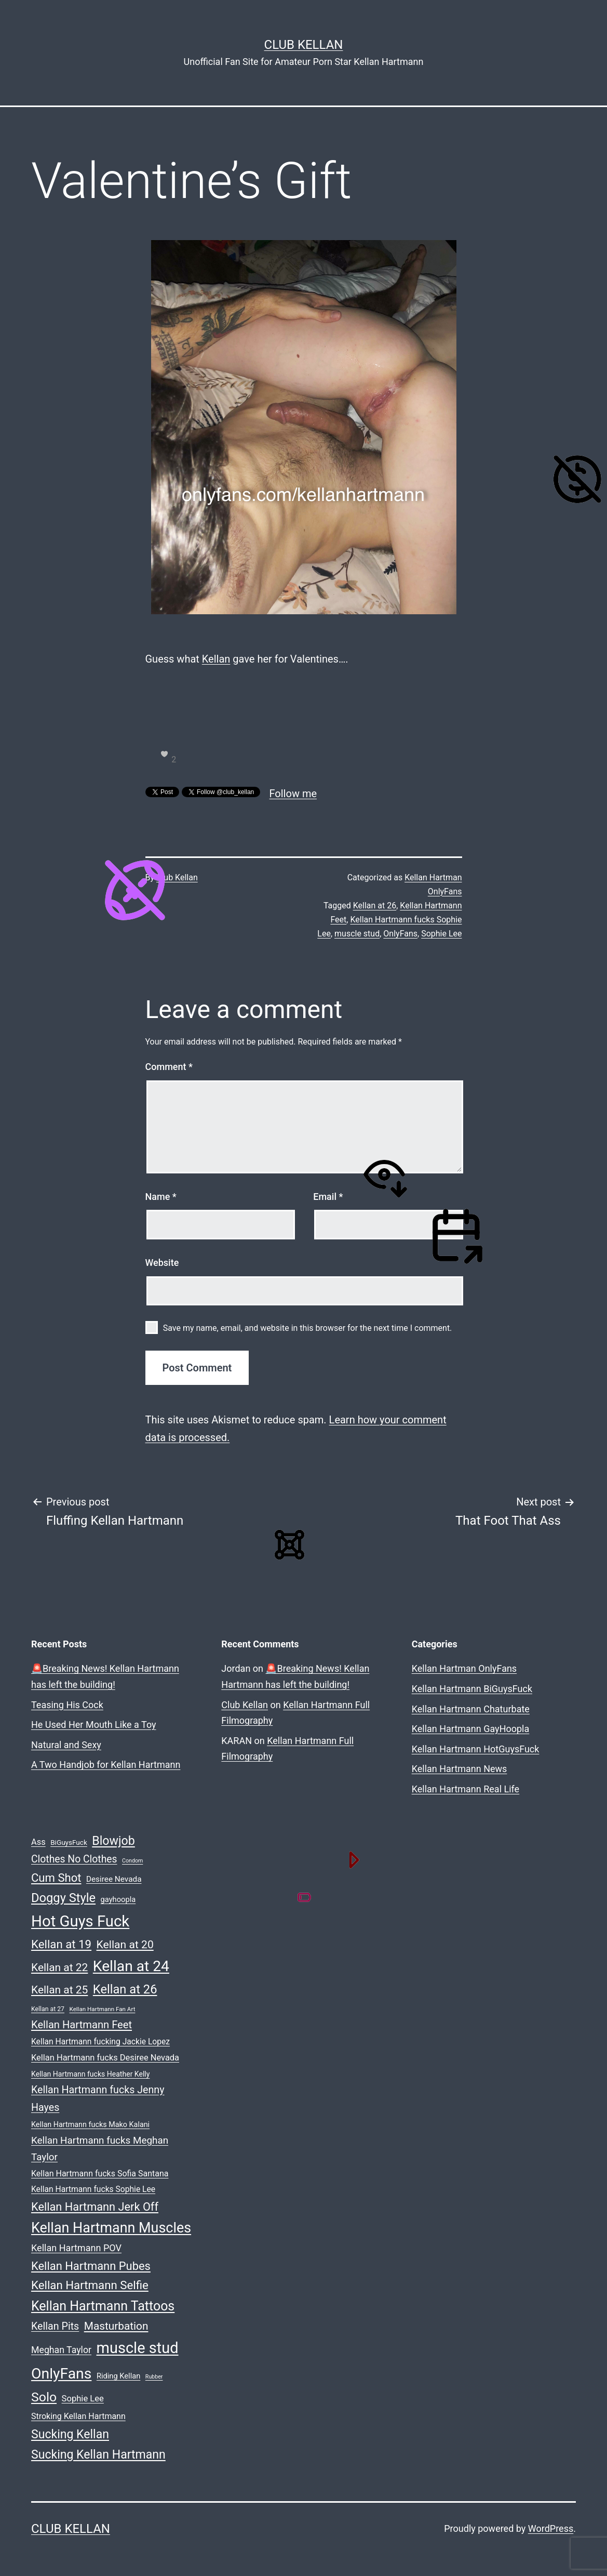  What do you see at coordinates (456, 1235) in the screenshot?
I see `share a calendar event` at bounding box center [456, 1235].